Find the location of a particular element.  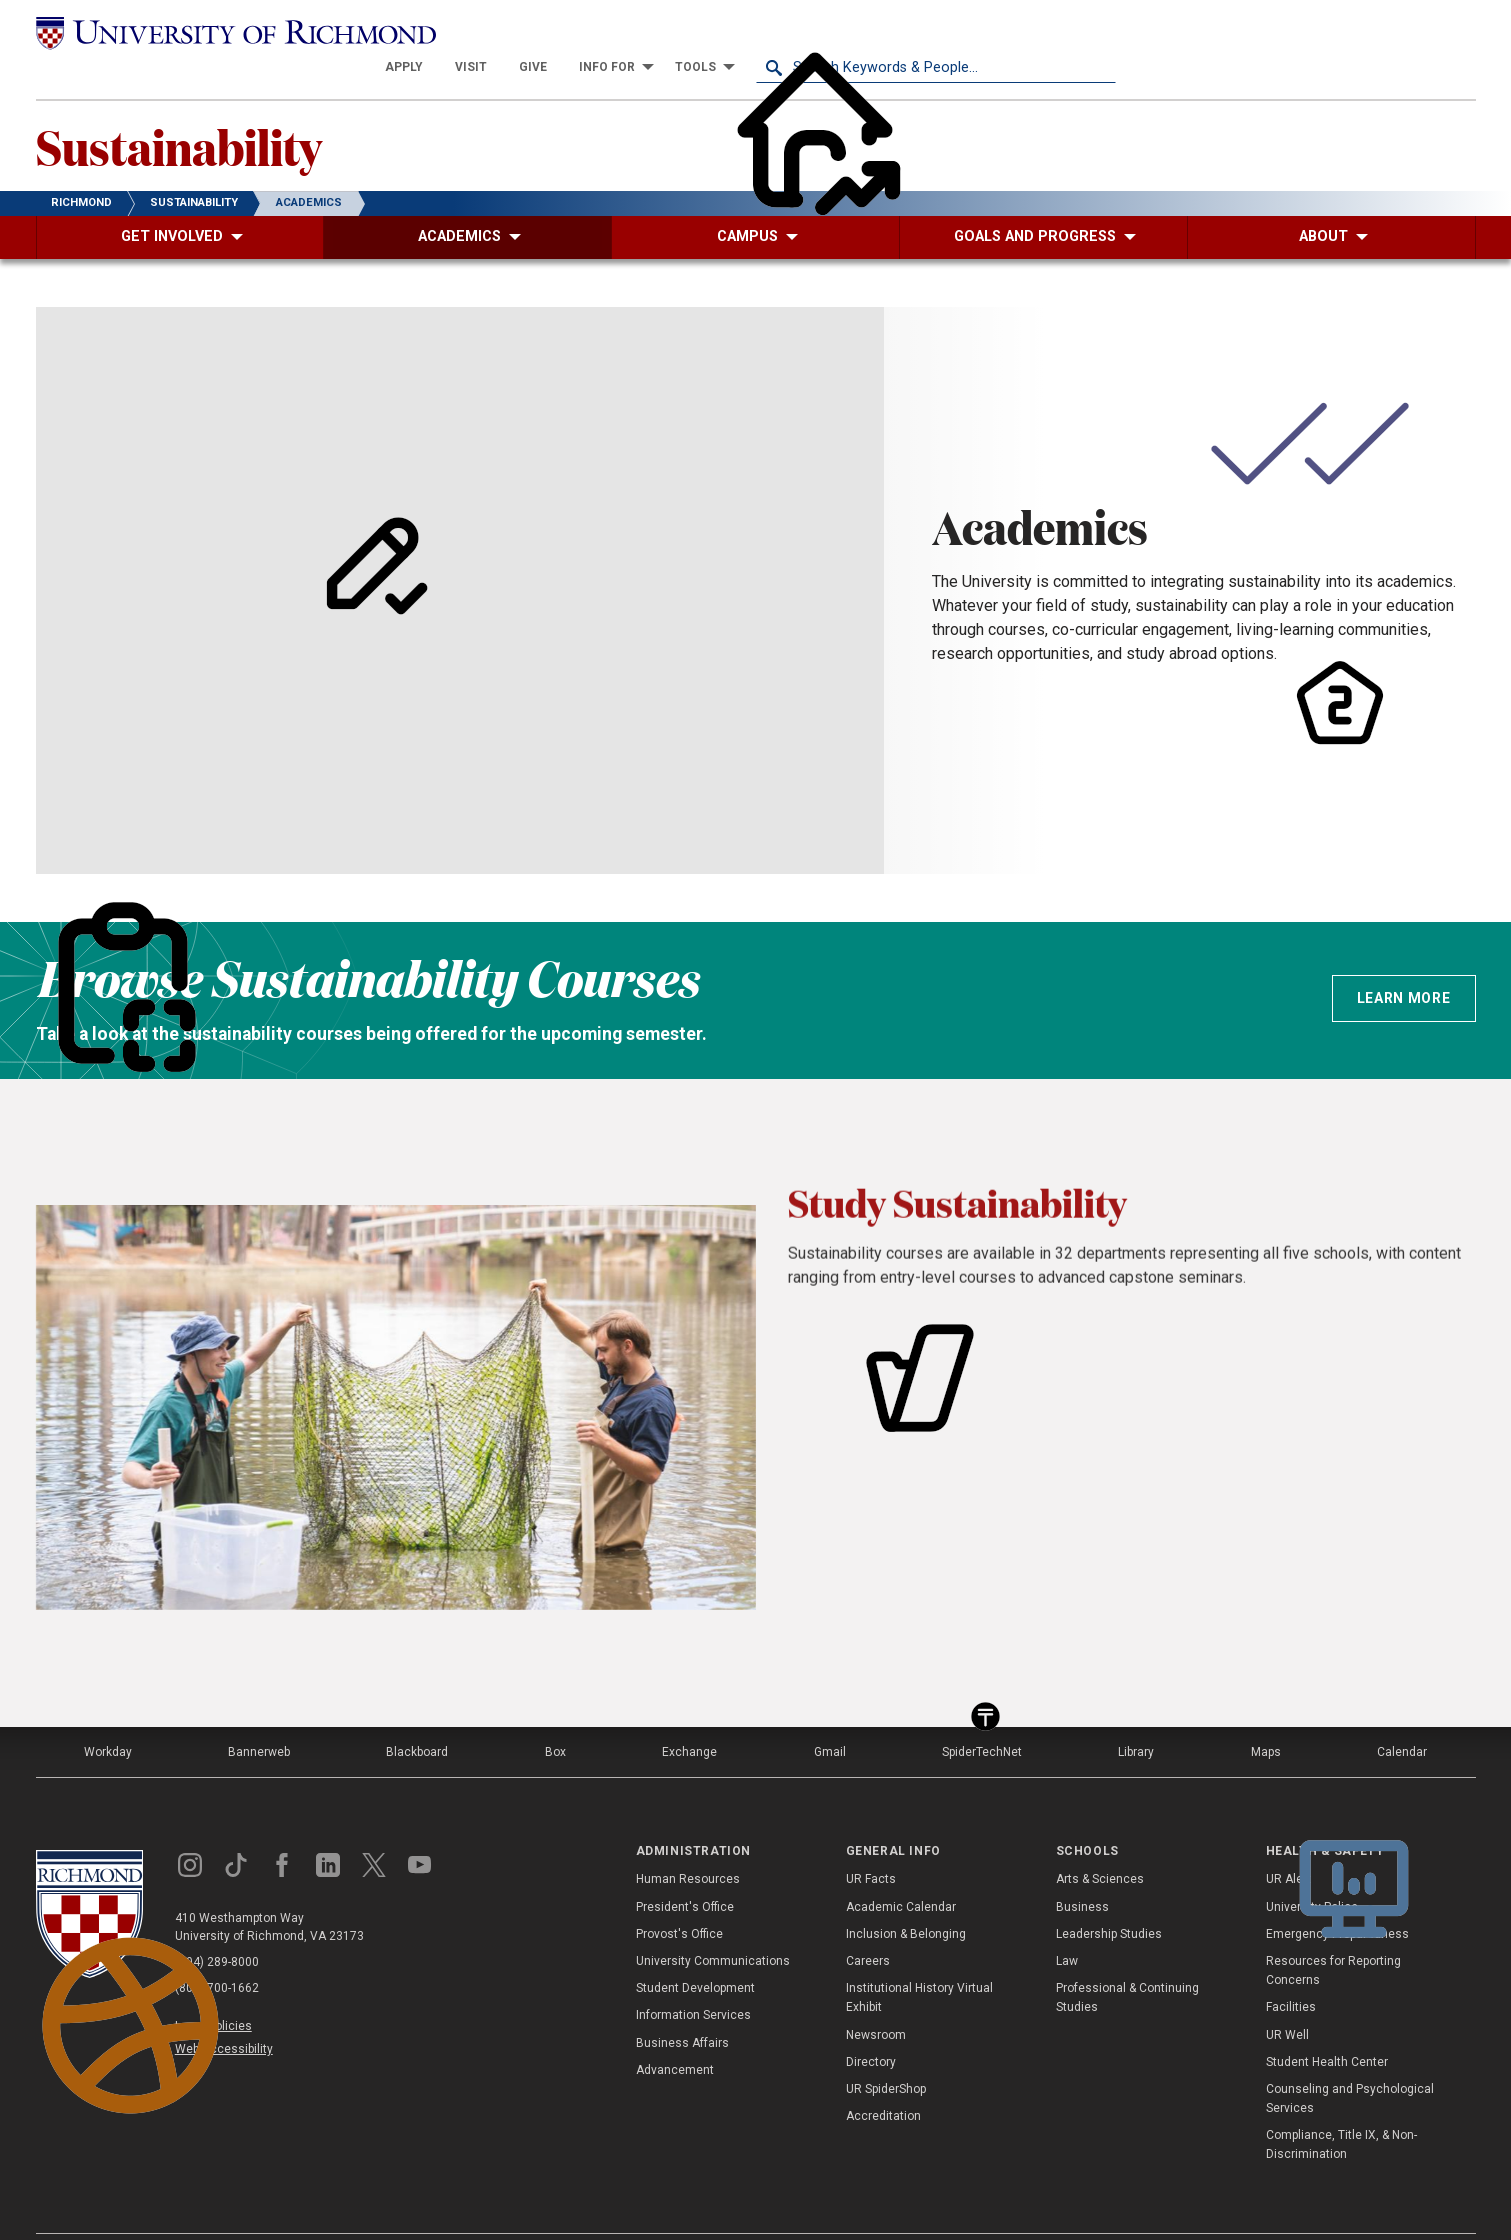

indicates step 2 in a multi-step process is located at coordinates (1340, 705).